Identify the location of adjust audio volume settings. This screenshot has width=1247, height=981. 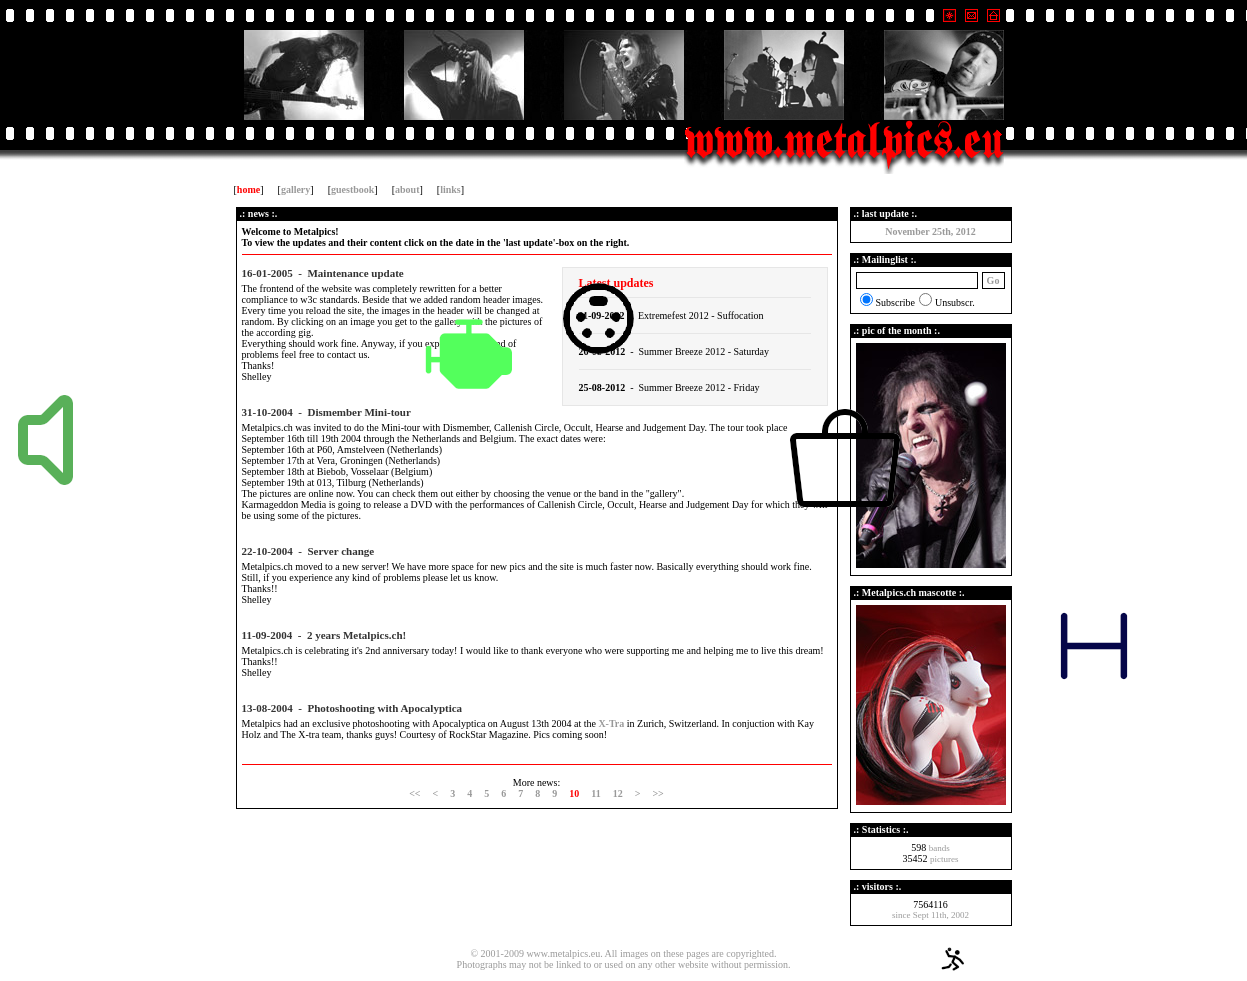
(73, 440).